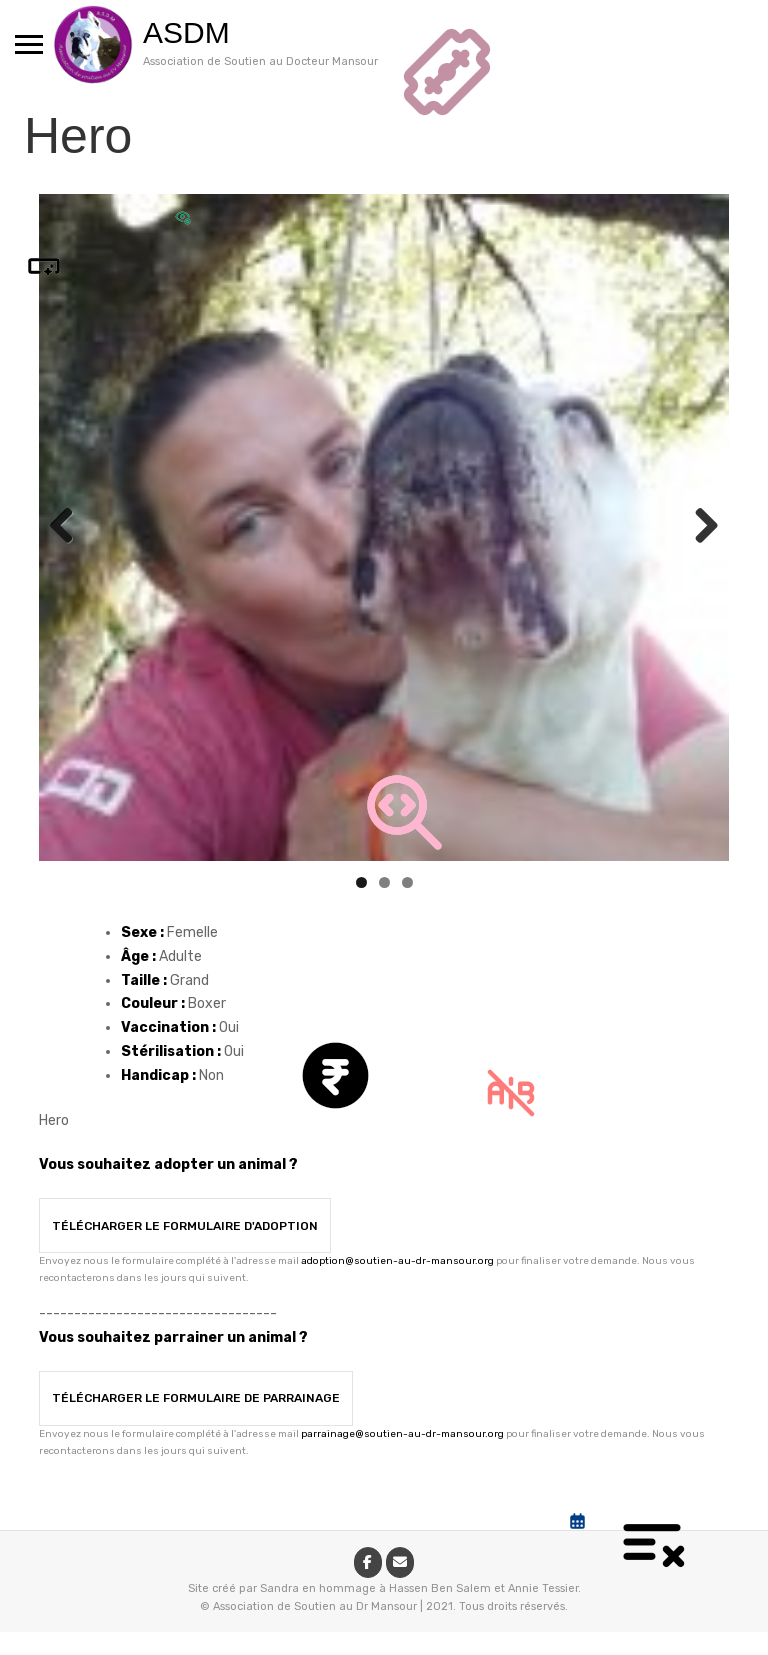 This screenshot has width=768, height=1655. What do you see at coordinates (182, 216) in the screenshot?
I see `disable visibility or hide content` at bounding box center [182, 216].